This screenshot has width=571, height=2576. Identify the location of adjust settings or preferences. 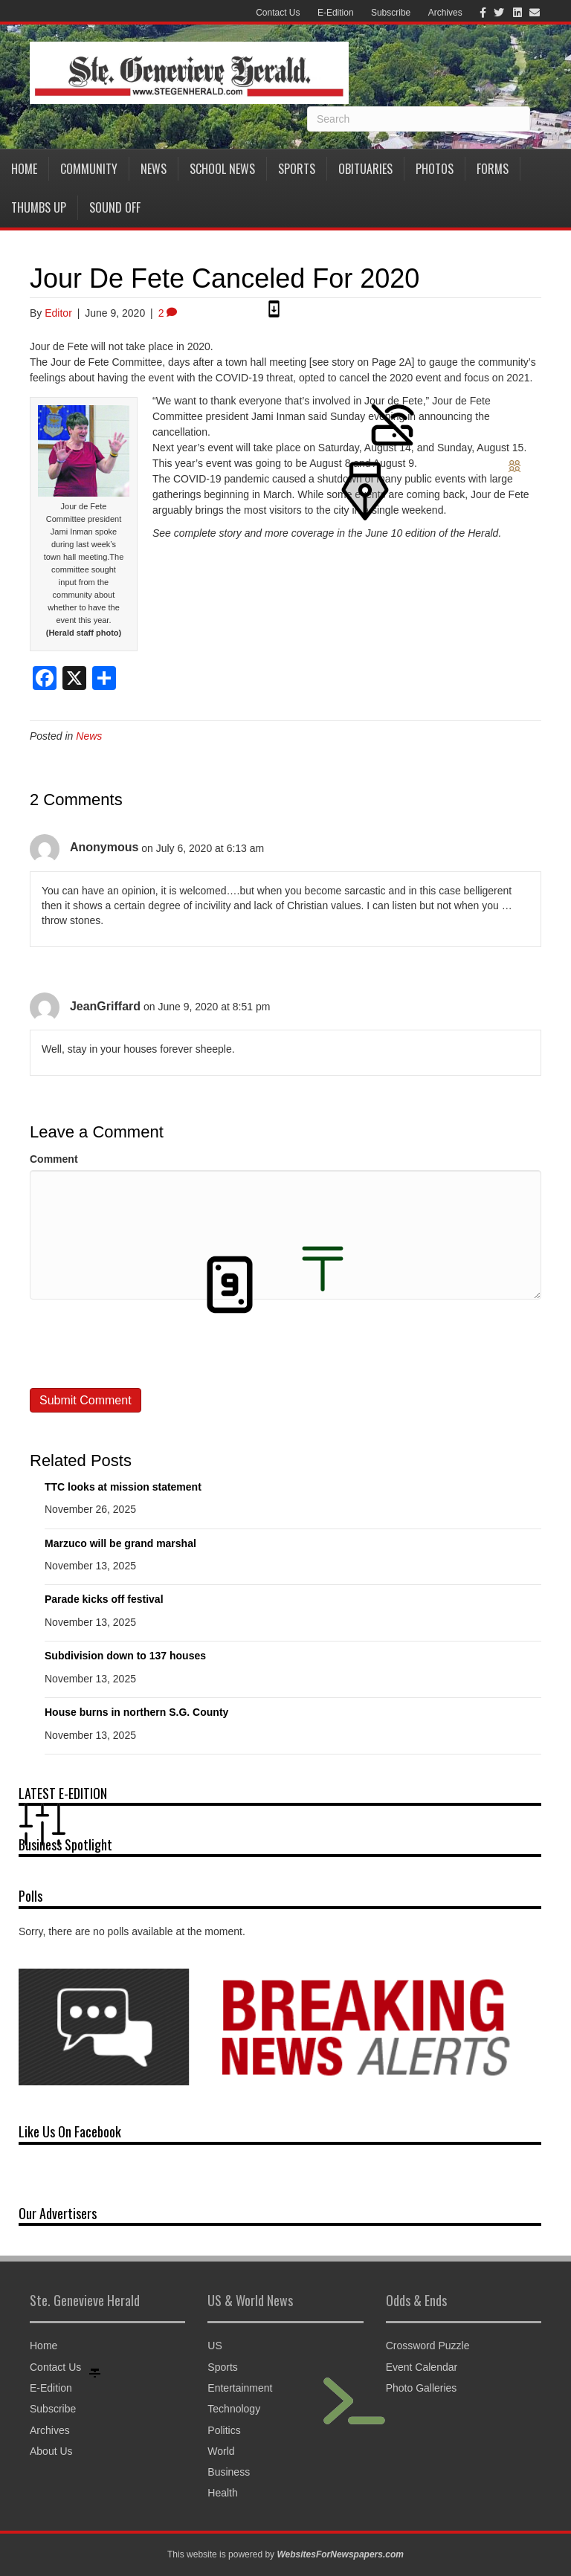
(42, 1824).